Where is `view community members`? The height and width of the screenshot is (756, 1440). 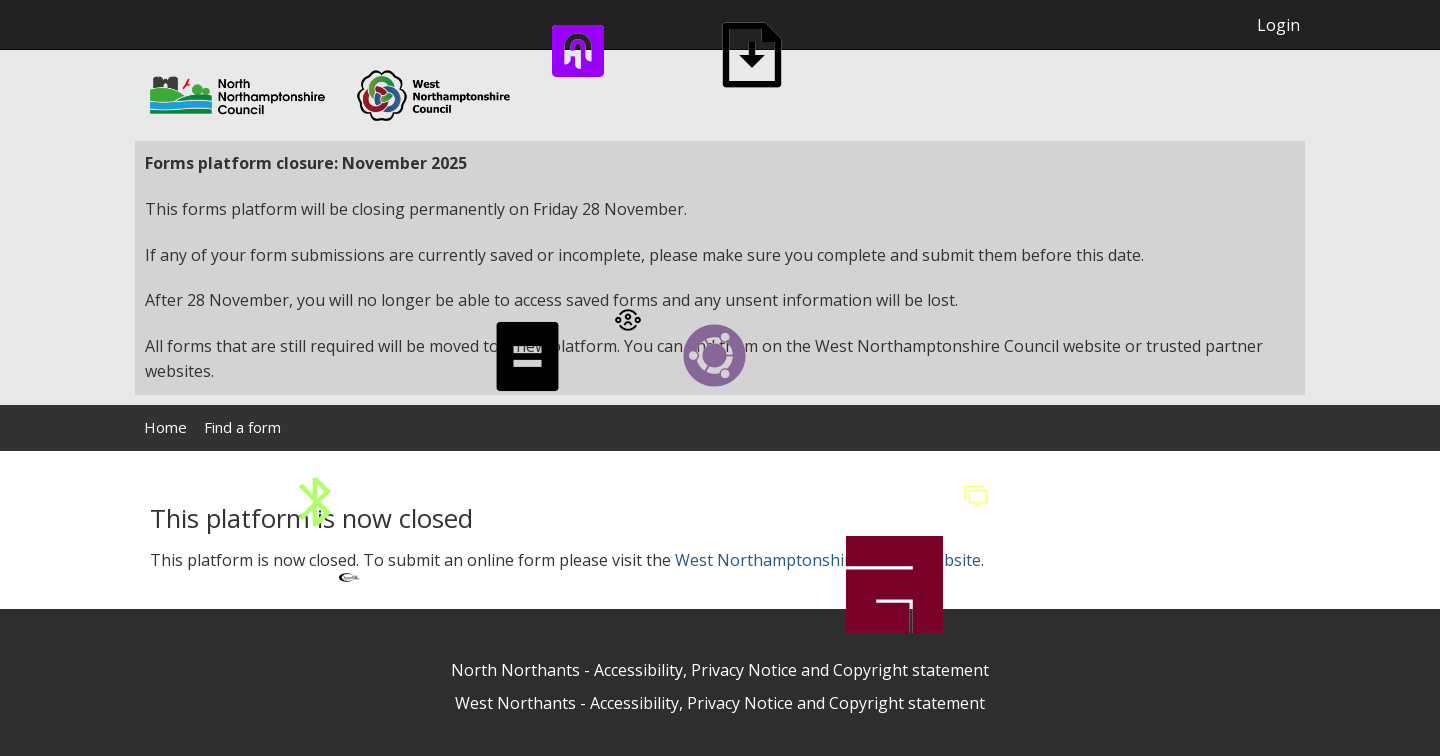
view community members is located at coordinates (628, 320).